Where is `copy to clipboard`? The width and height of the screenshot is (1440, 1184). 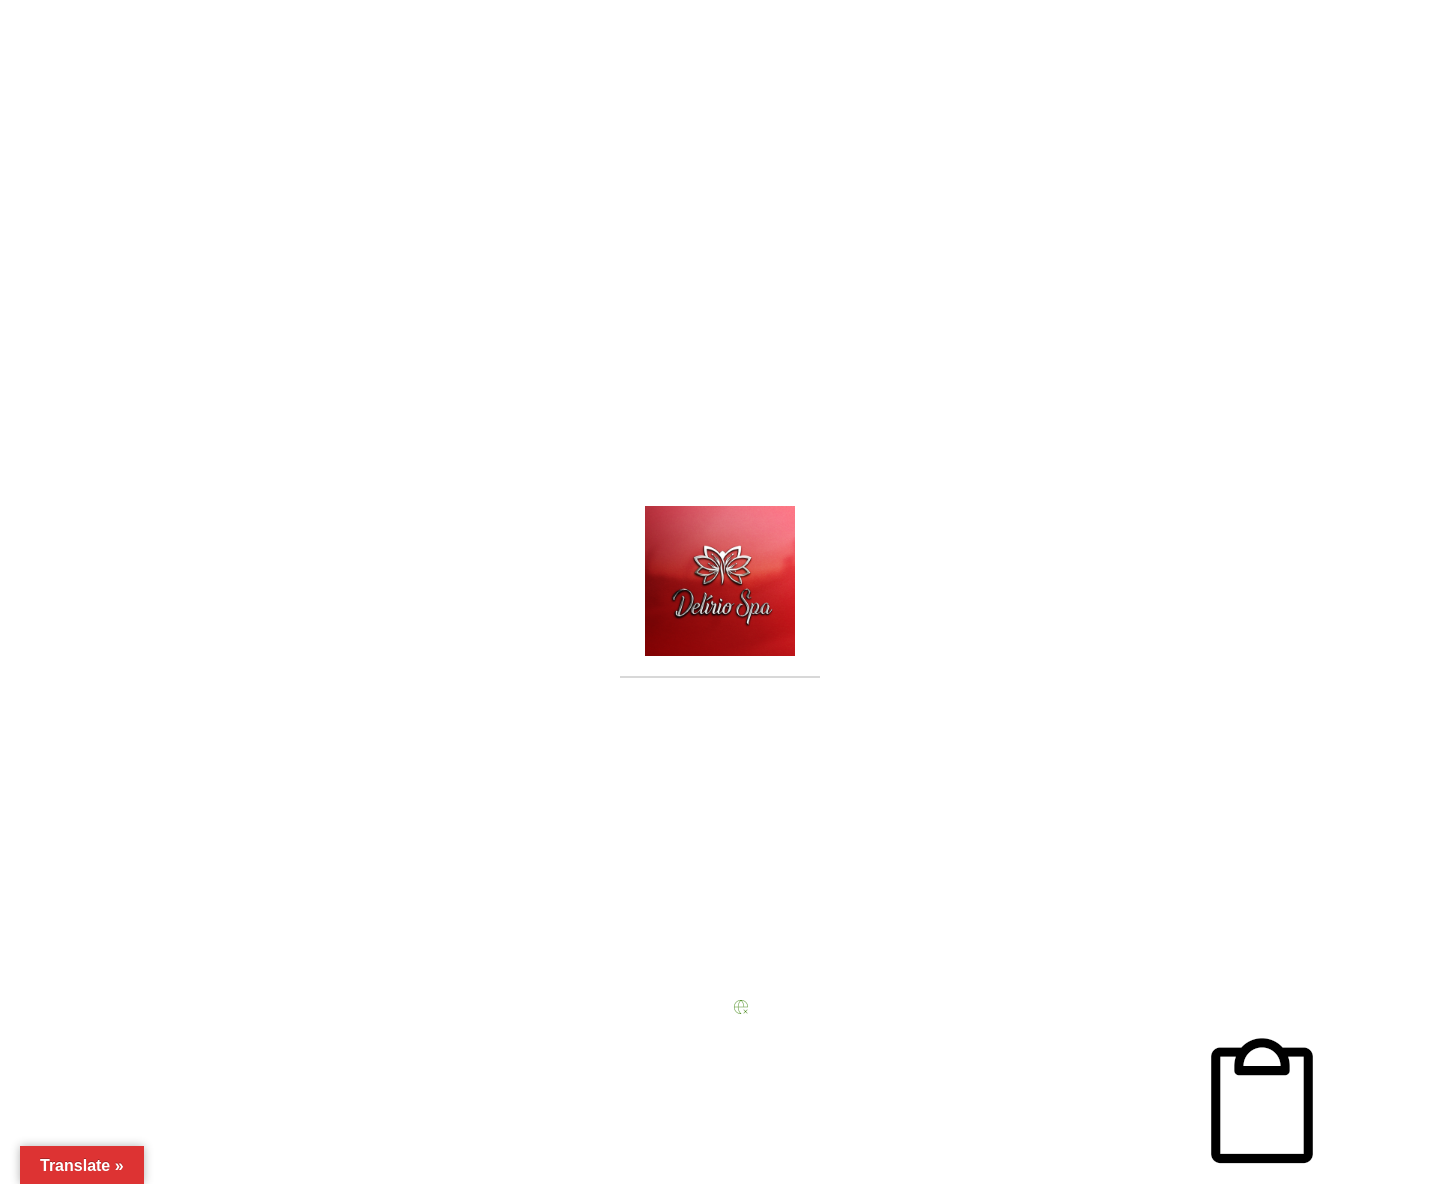
copy to clipboard is located at coordinates (1262, 1103).